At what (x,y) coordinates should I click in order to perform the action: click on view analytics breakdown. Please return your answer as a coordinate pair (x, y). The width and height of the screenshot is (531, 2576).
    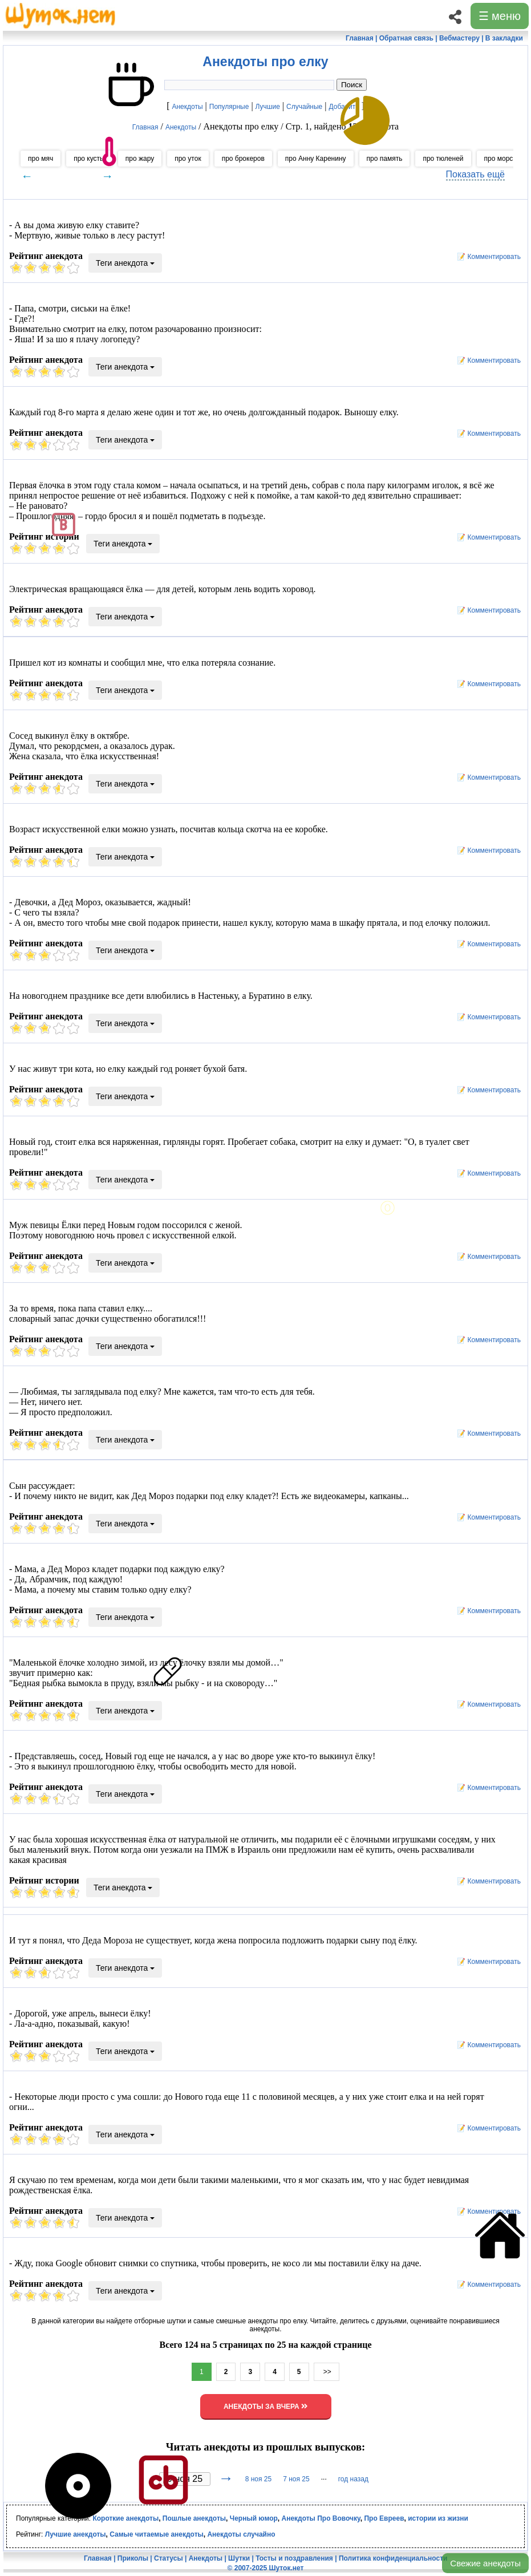
    Looking at the image, I should click on (365, 120).